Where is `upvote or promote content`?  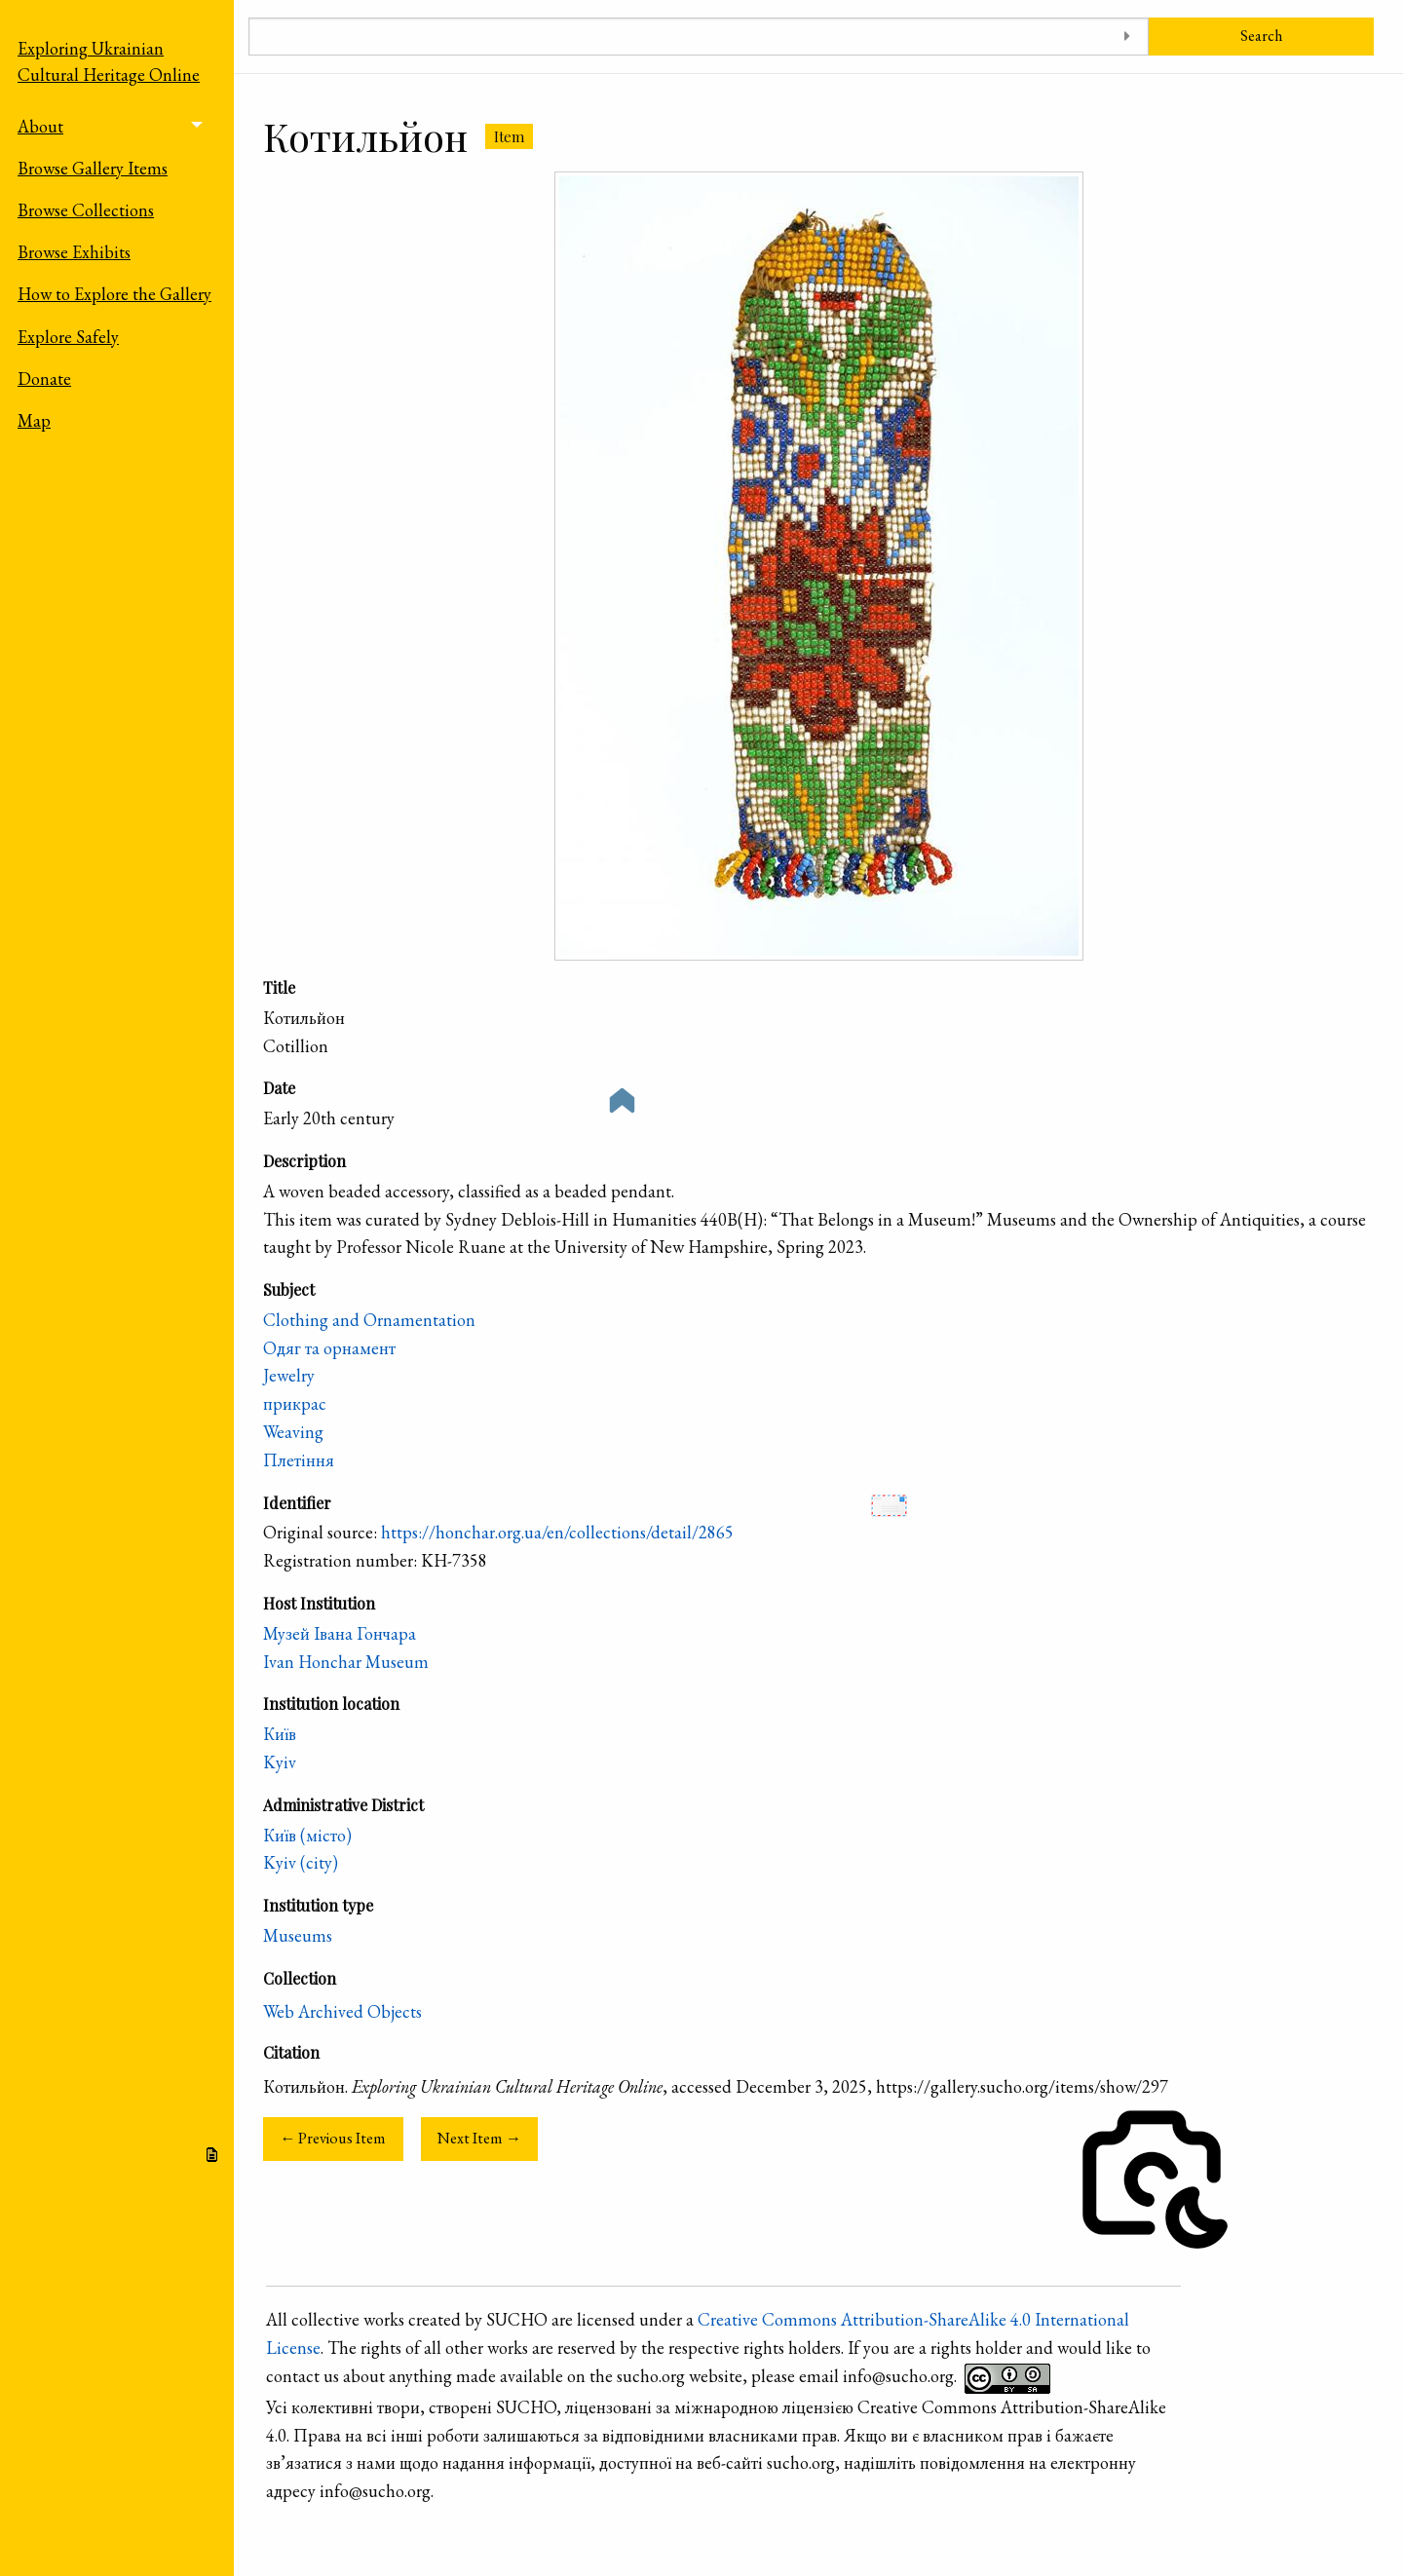
upvote or promote content is located at coordinates (622, 1100).